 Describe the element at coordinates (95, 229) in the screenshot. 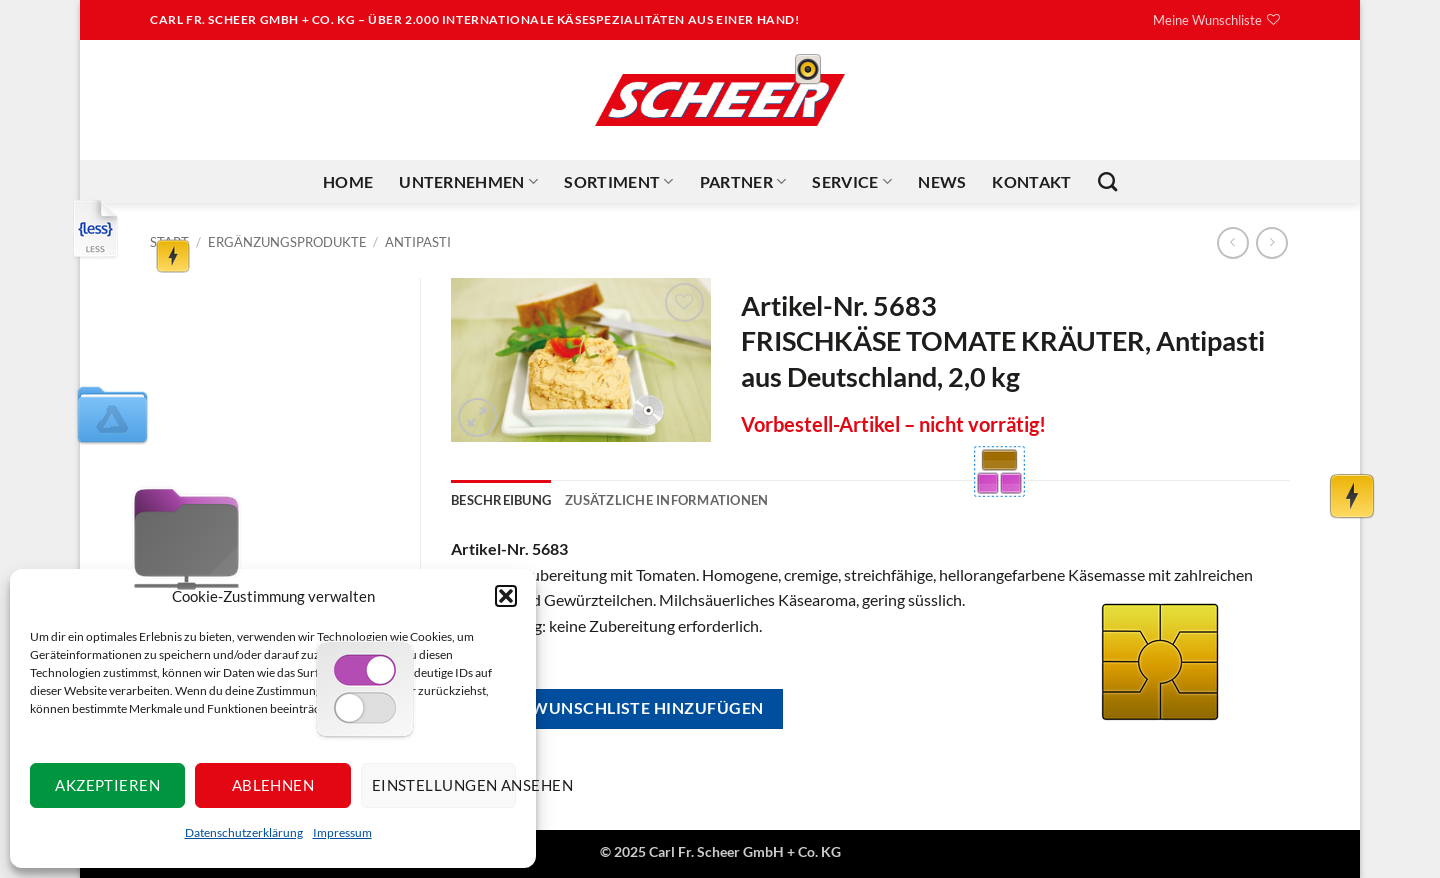

I see `a LESS stylesheet file` at that location.